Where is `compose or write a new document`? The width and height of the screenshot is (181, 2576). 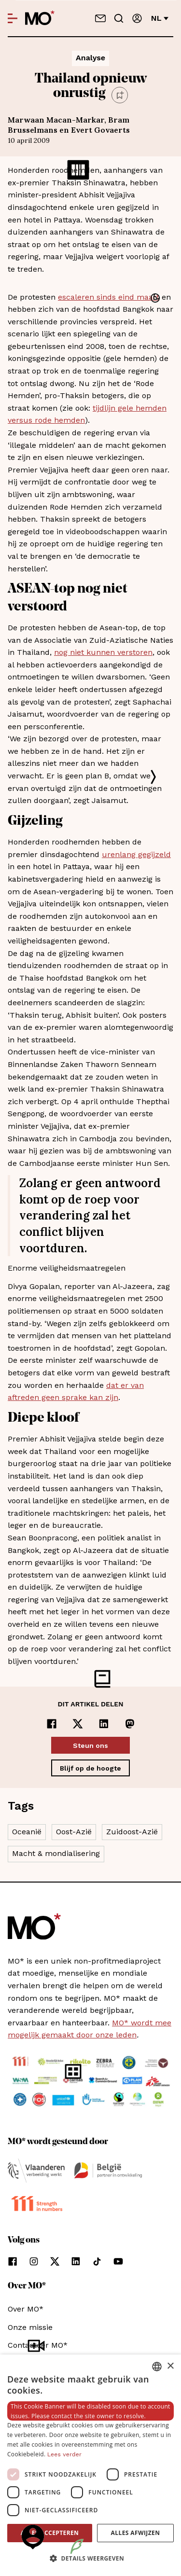 compose or write a new document is located at coordinates (77, 2546).